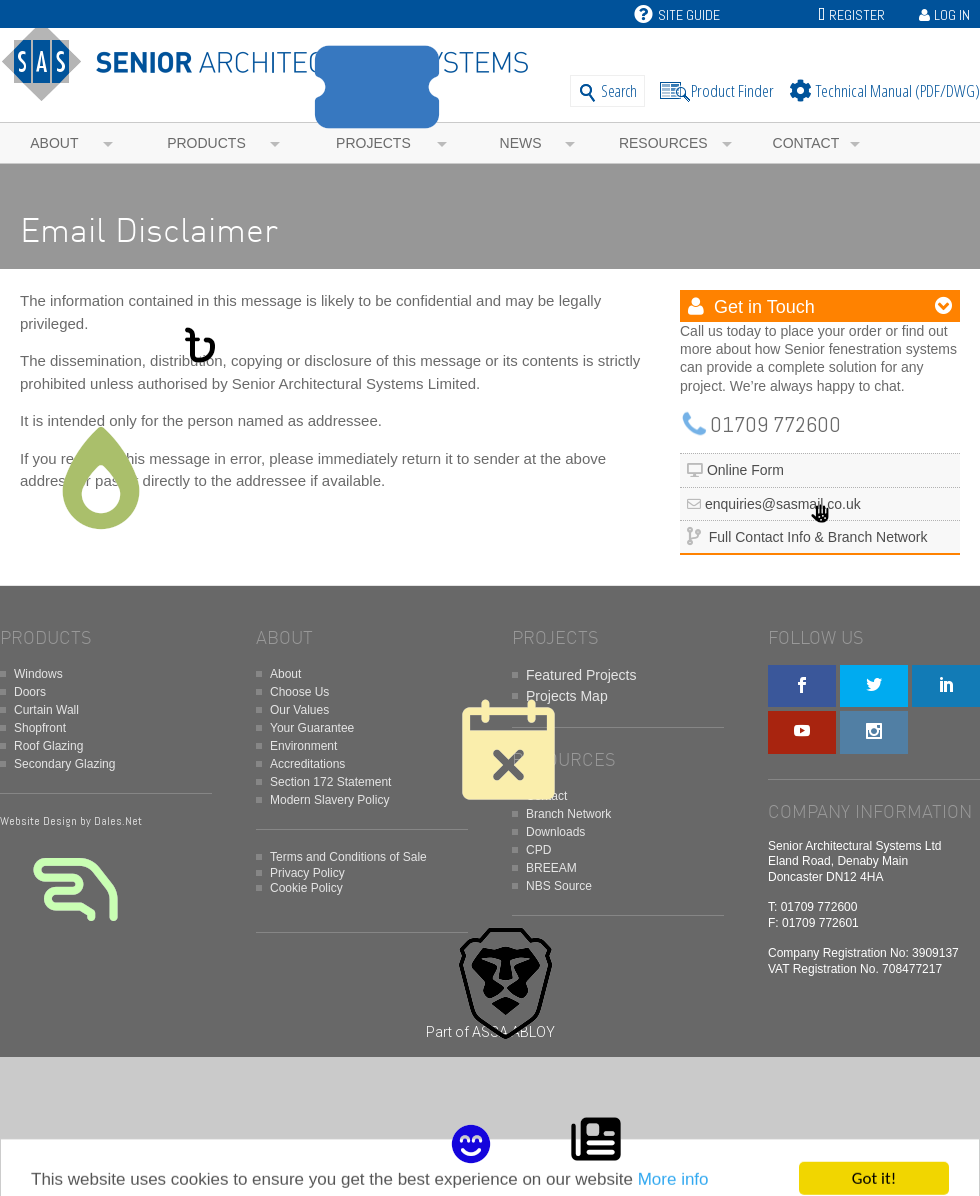 Image resolution: width=980 pixels, height=1196 pixels. What do you see at coordinates (596, 1139) in the screenshot?
I see `view news feed or articles` at bounding box center [596, 1139].